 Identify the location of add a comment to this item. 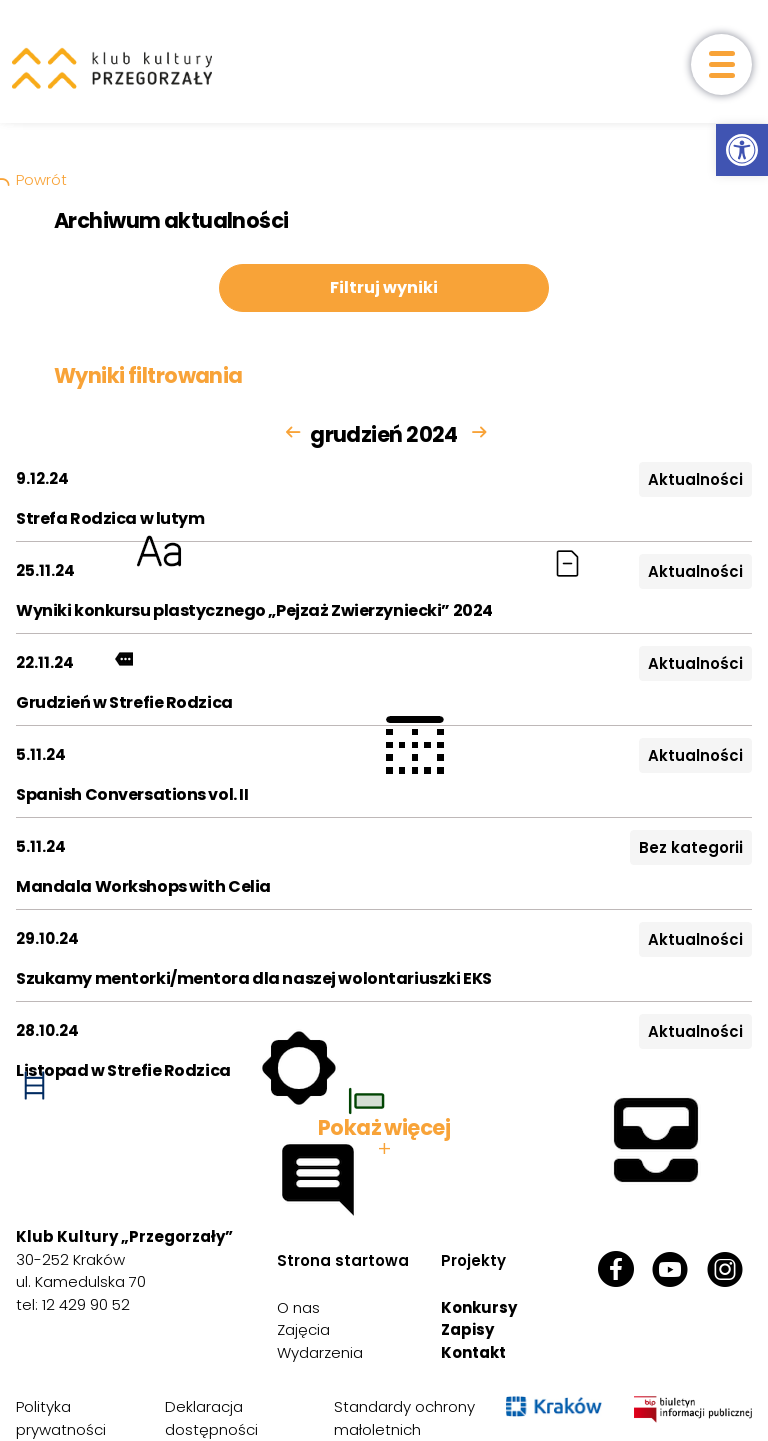
(318, 1180).